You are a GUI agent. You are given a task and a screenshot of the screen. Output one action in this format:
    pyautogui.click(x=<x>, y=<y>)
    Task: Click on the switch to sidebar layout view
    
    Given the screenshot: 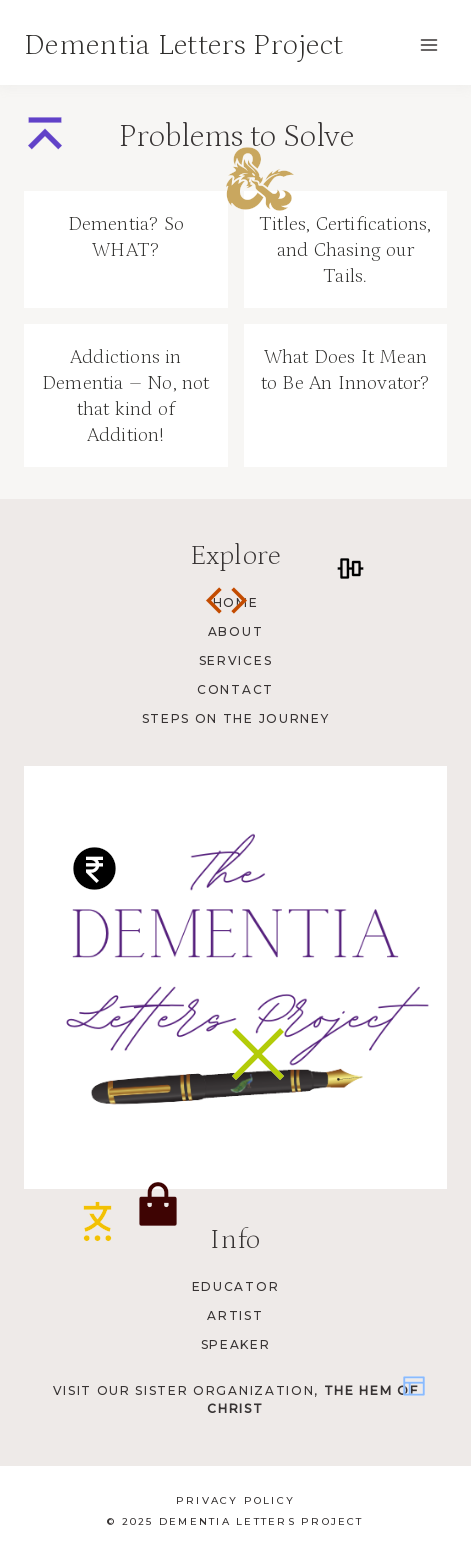 What is the action you would take?
    pyautogui.click(x=414, y=1386)
    